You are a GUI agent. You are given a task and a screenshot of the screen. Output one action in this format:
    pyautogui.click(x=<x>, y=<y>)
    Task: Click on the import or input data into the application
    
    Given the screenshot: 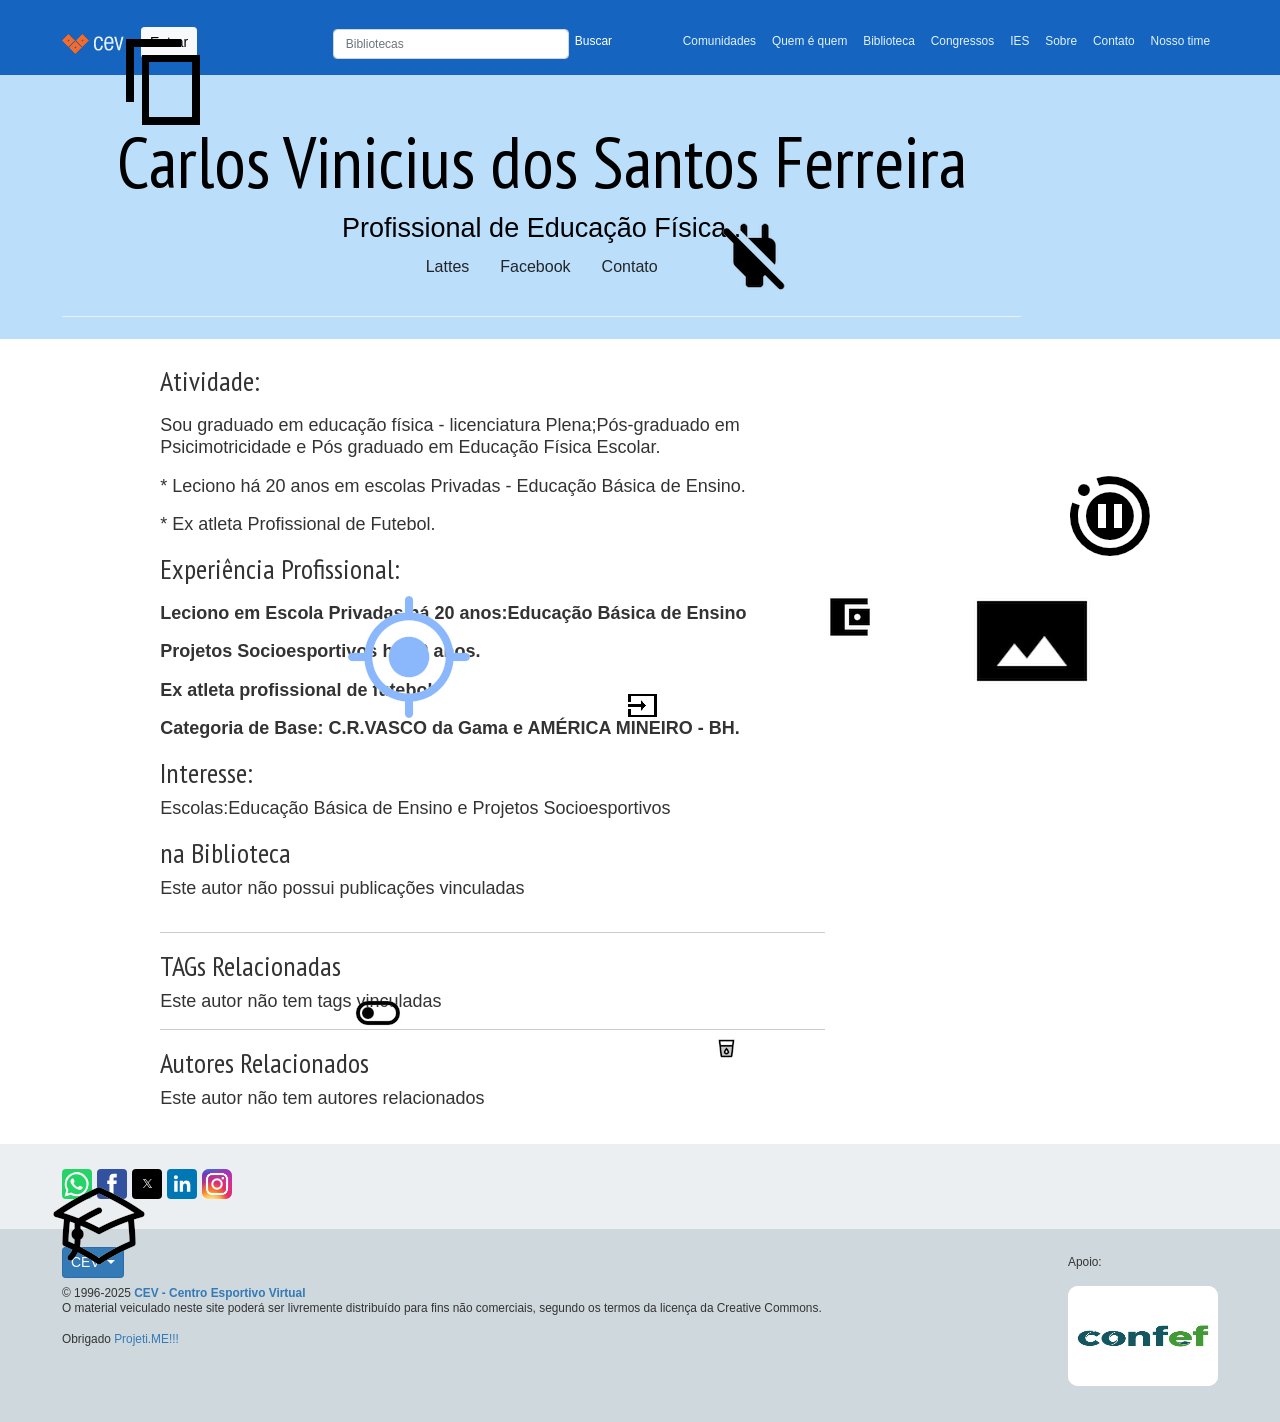 What is the action you would take?
    pyautogui.click(x=642, y=705)
    